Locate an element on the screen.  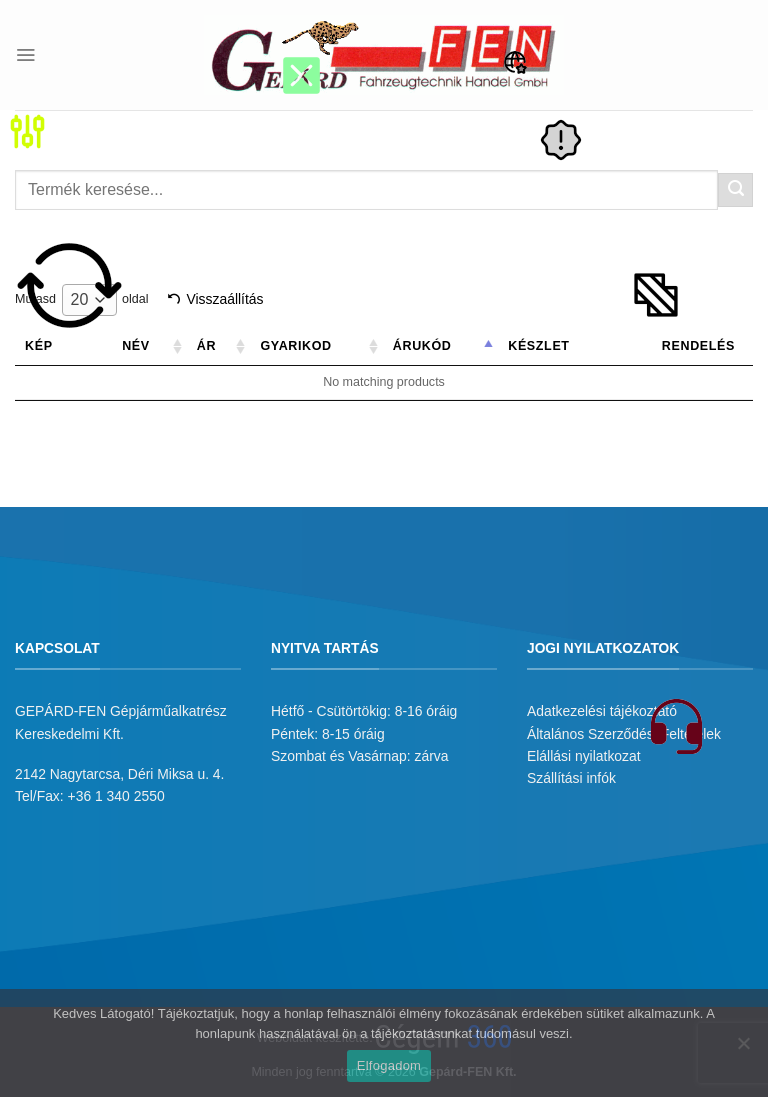
sync data across devices is located at coordinates (69, 285).